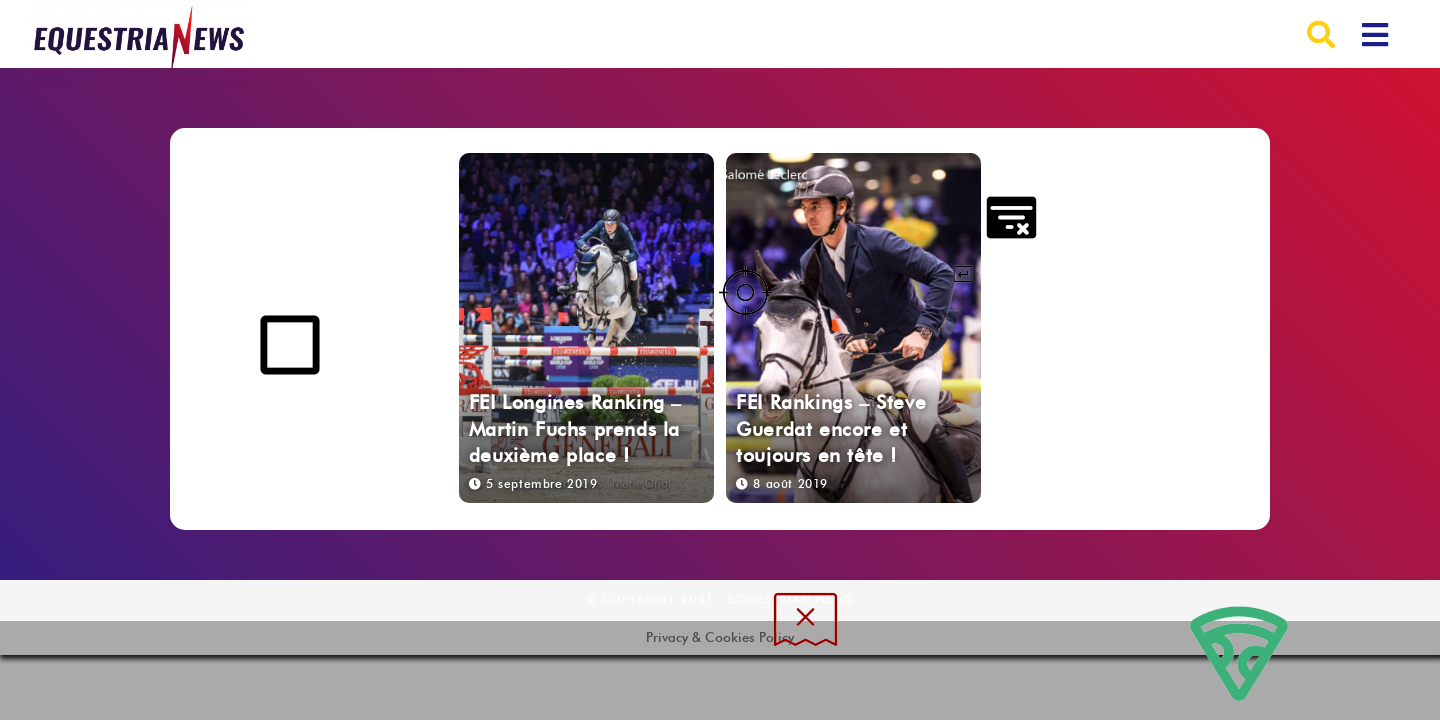 Image resolution: width=1440 pixels, height=720 pixels. What do you see at coordinates (1239, 652) in the screenshot?
I see `browse food or pizza delivery options` at bounding box center [1239, 652].